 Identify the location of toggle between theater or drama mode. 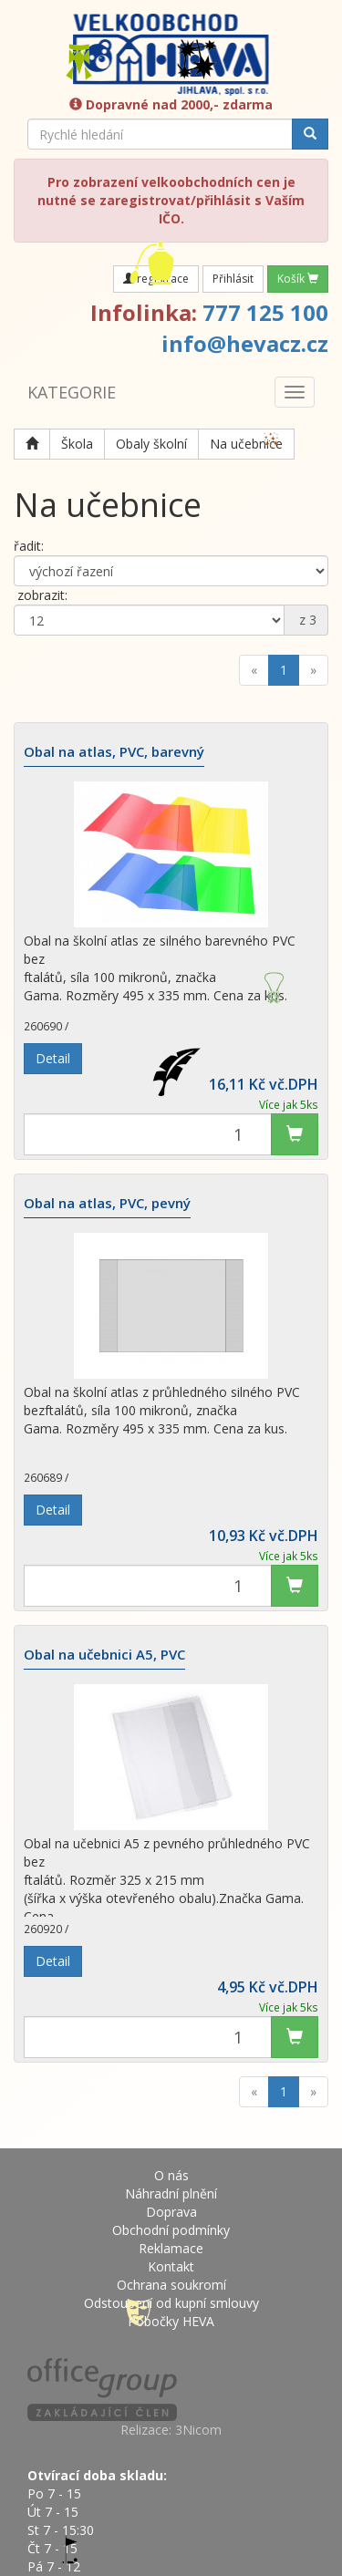
(138, 2312).